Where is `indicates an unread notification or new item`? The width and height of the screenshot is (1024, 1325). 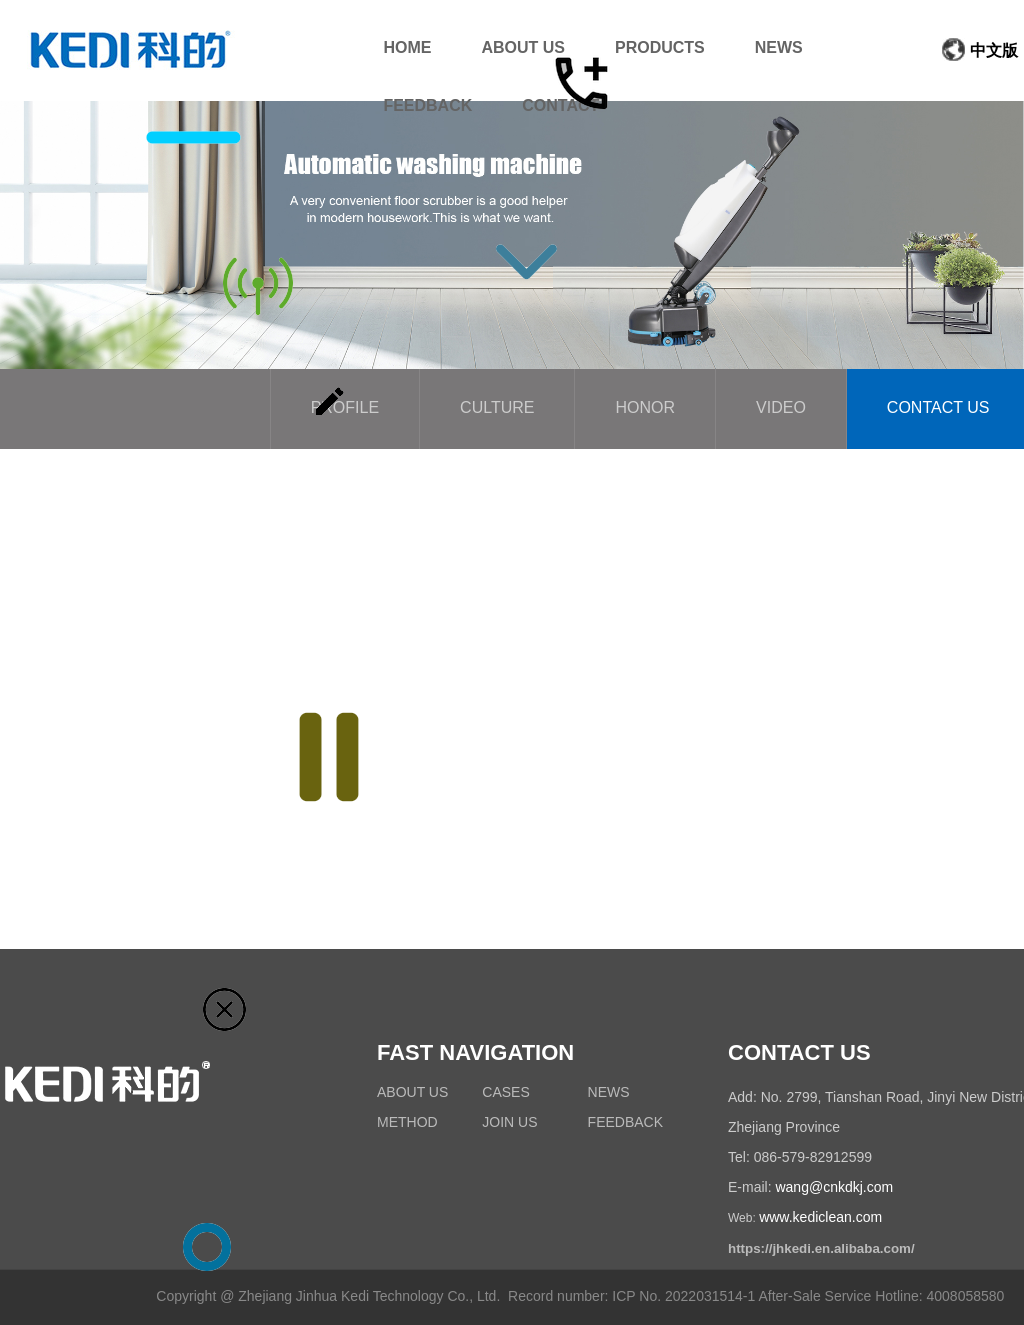 indicates an unread notification or new item is located at coordinates (207, 1247).